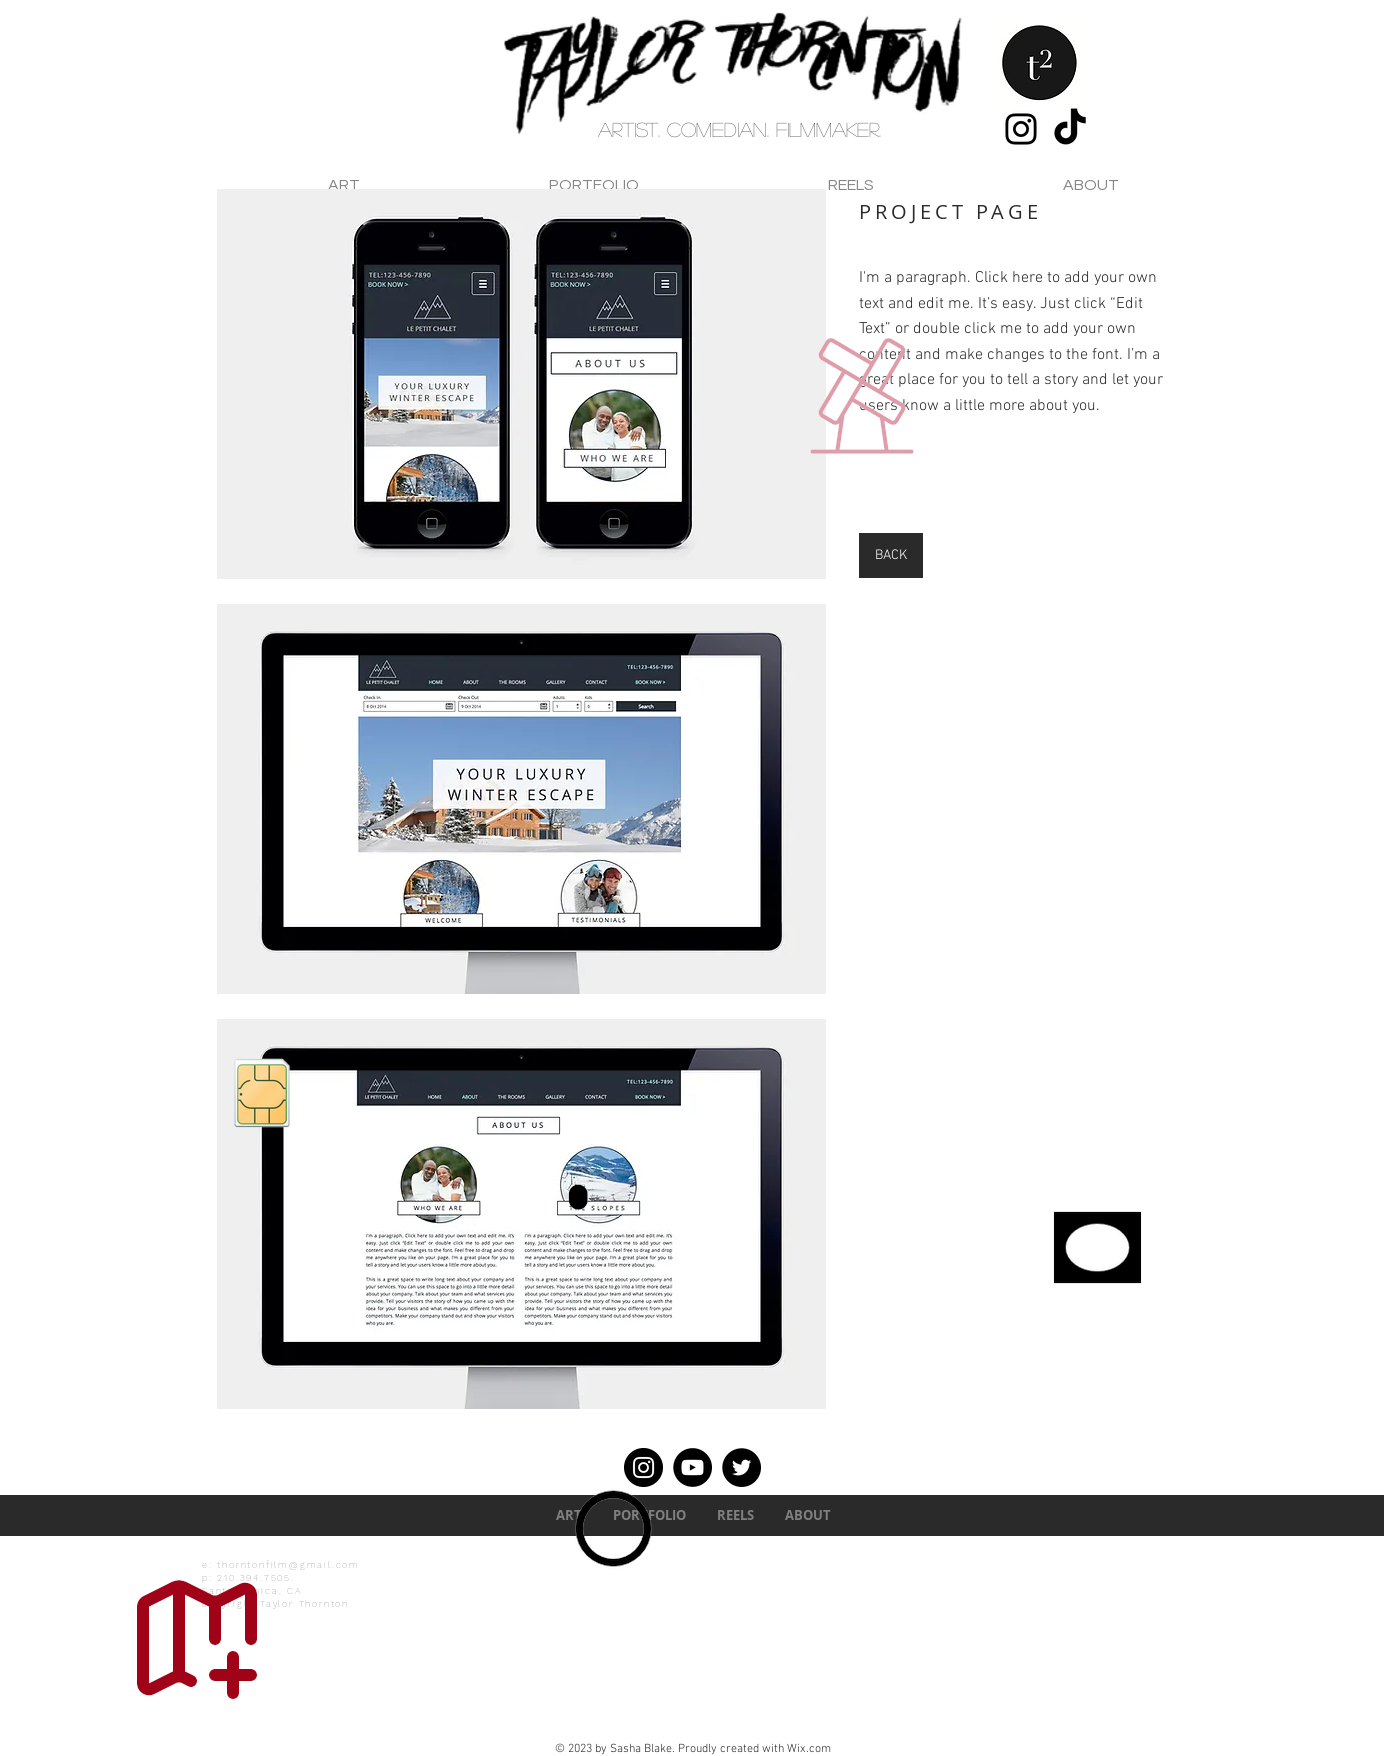  Describe the element at coordinates (613, 1528) in the screenshot. I see `unselected radio button or toggle option` at that location.